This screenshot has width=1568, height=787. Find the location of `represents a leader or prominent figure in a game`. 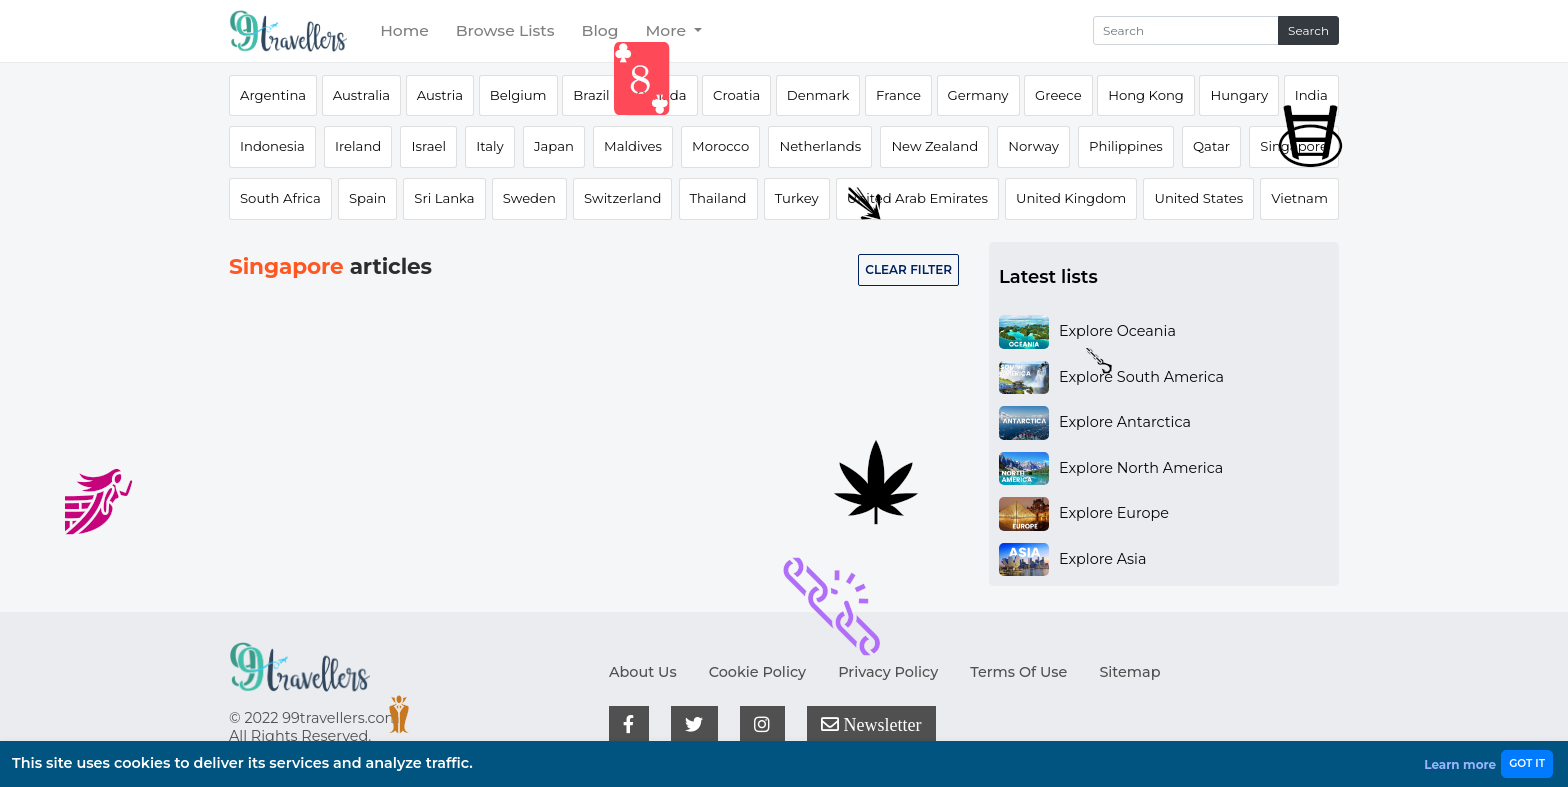

represents a leader or prominent figure in a game is located at coordinates (98, 500).